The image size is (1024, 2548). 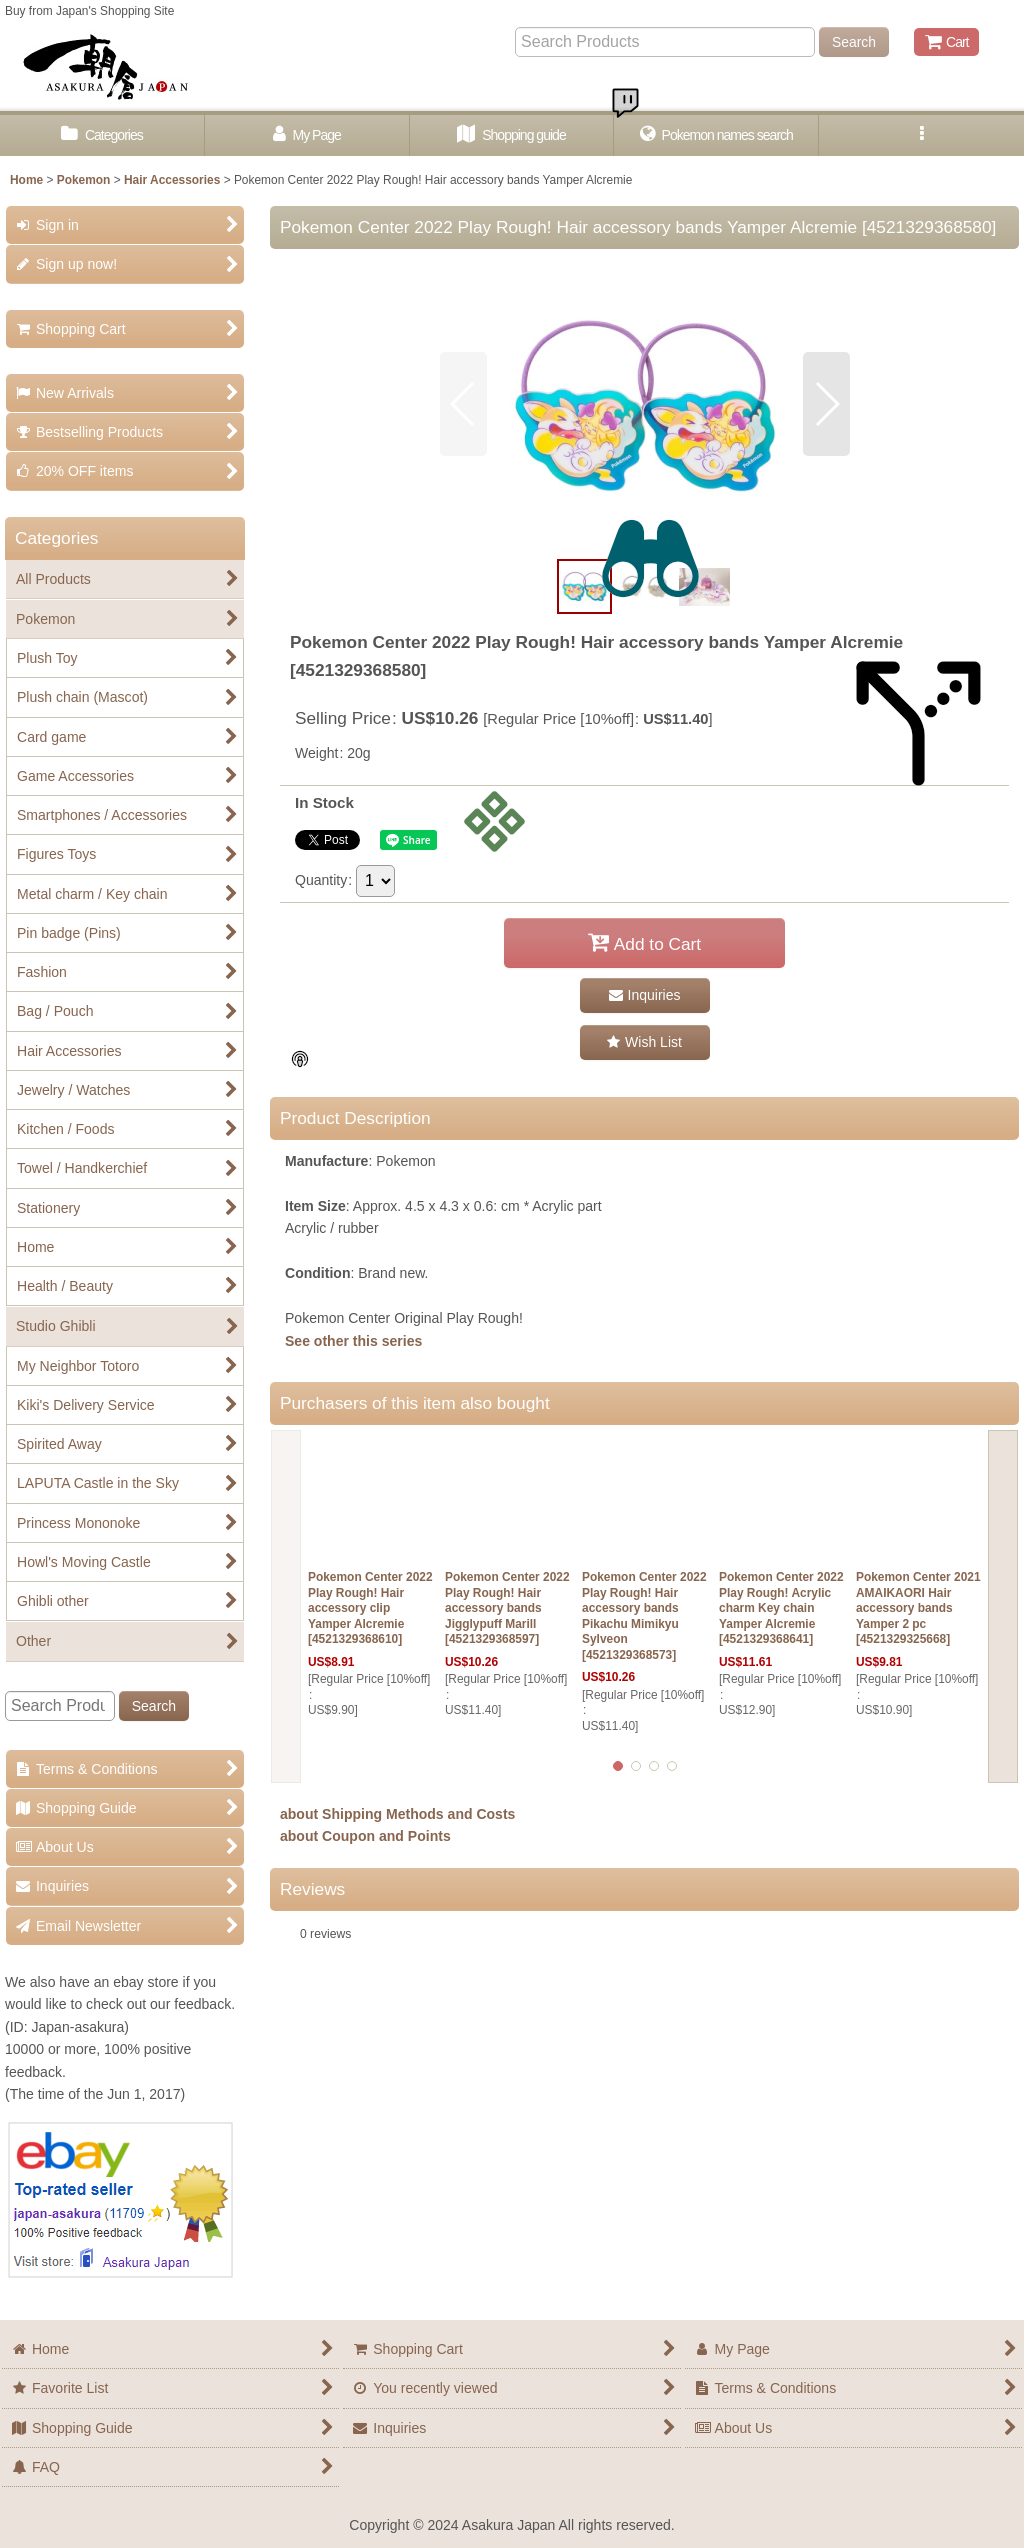 What do you see at coordinates (300, 1059) in the screenshot?
I see `open Apple Podcasts app` at bounding box center [300, 1059].